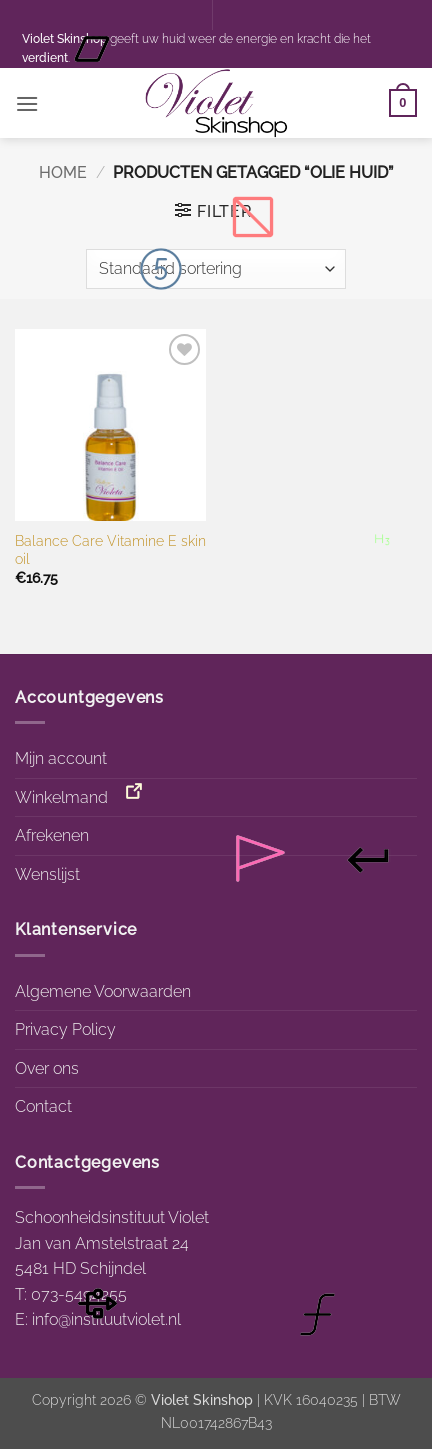 This screenshot has height=1449, width=432. What do you see at coordinates (253, 217) in the screenshot?
I see `indicates missing or unavailable image content` at bounding box center [253, 217].